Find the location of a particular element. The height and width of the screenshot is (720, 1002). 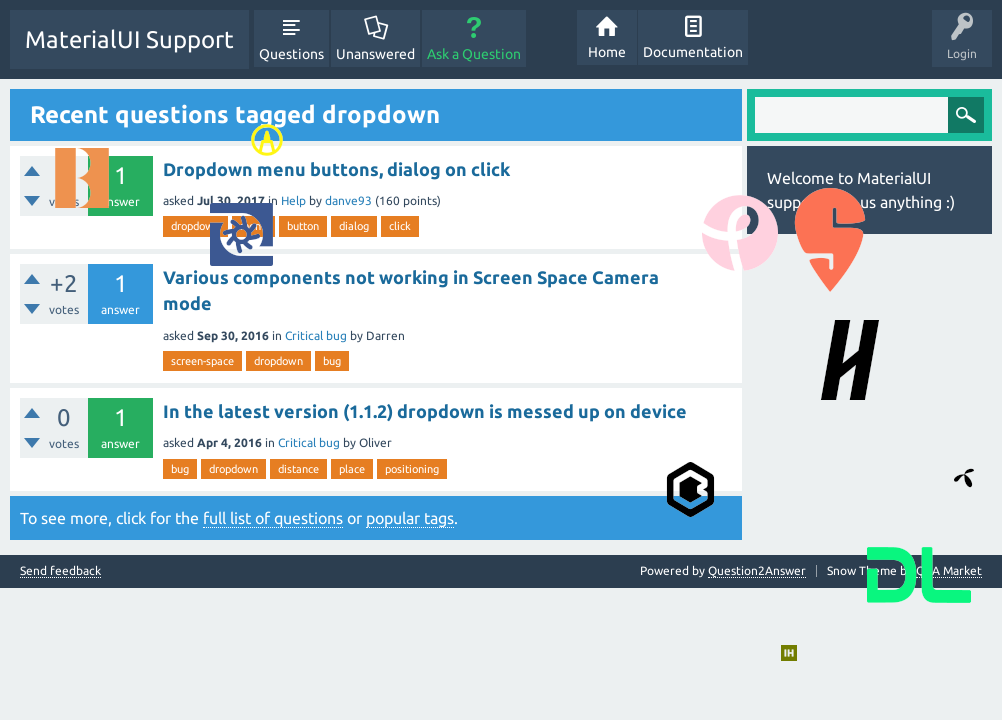

debrid-link service logo is located at coordinates (919, 575).